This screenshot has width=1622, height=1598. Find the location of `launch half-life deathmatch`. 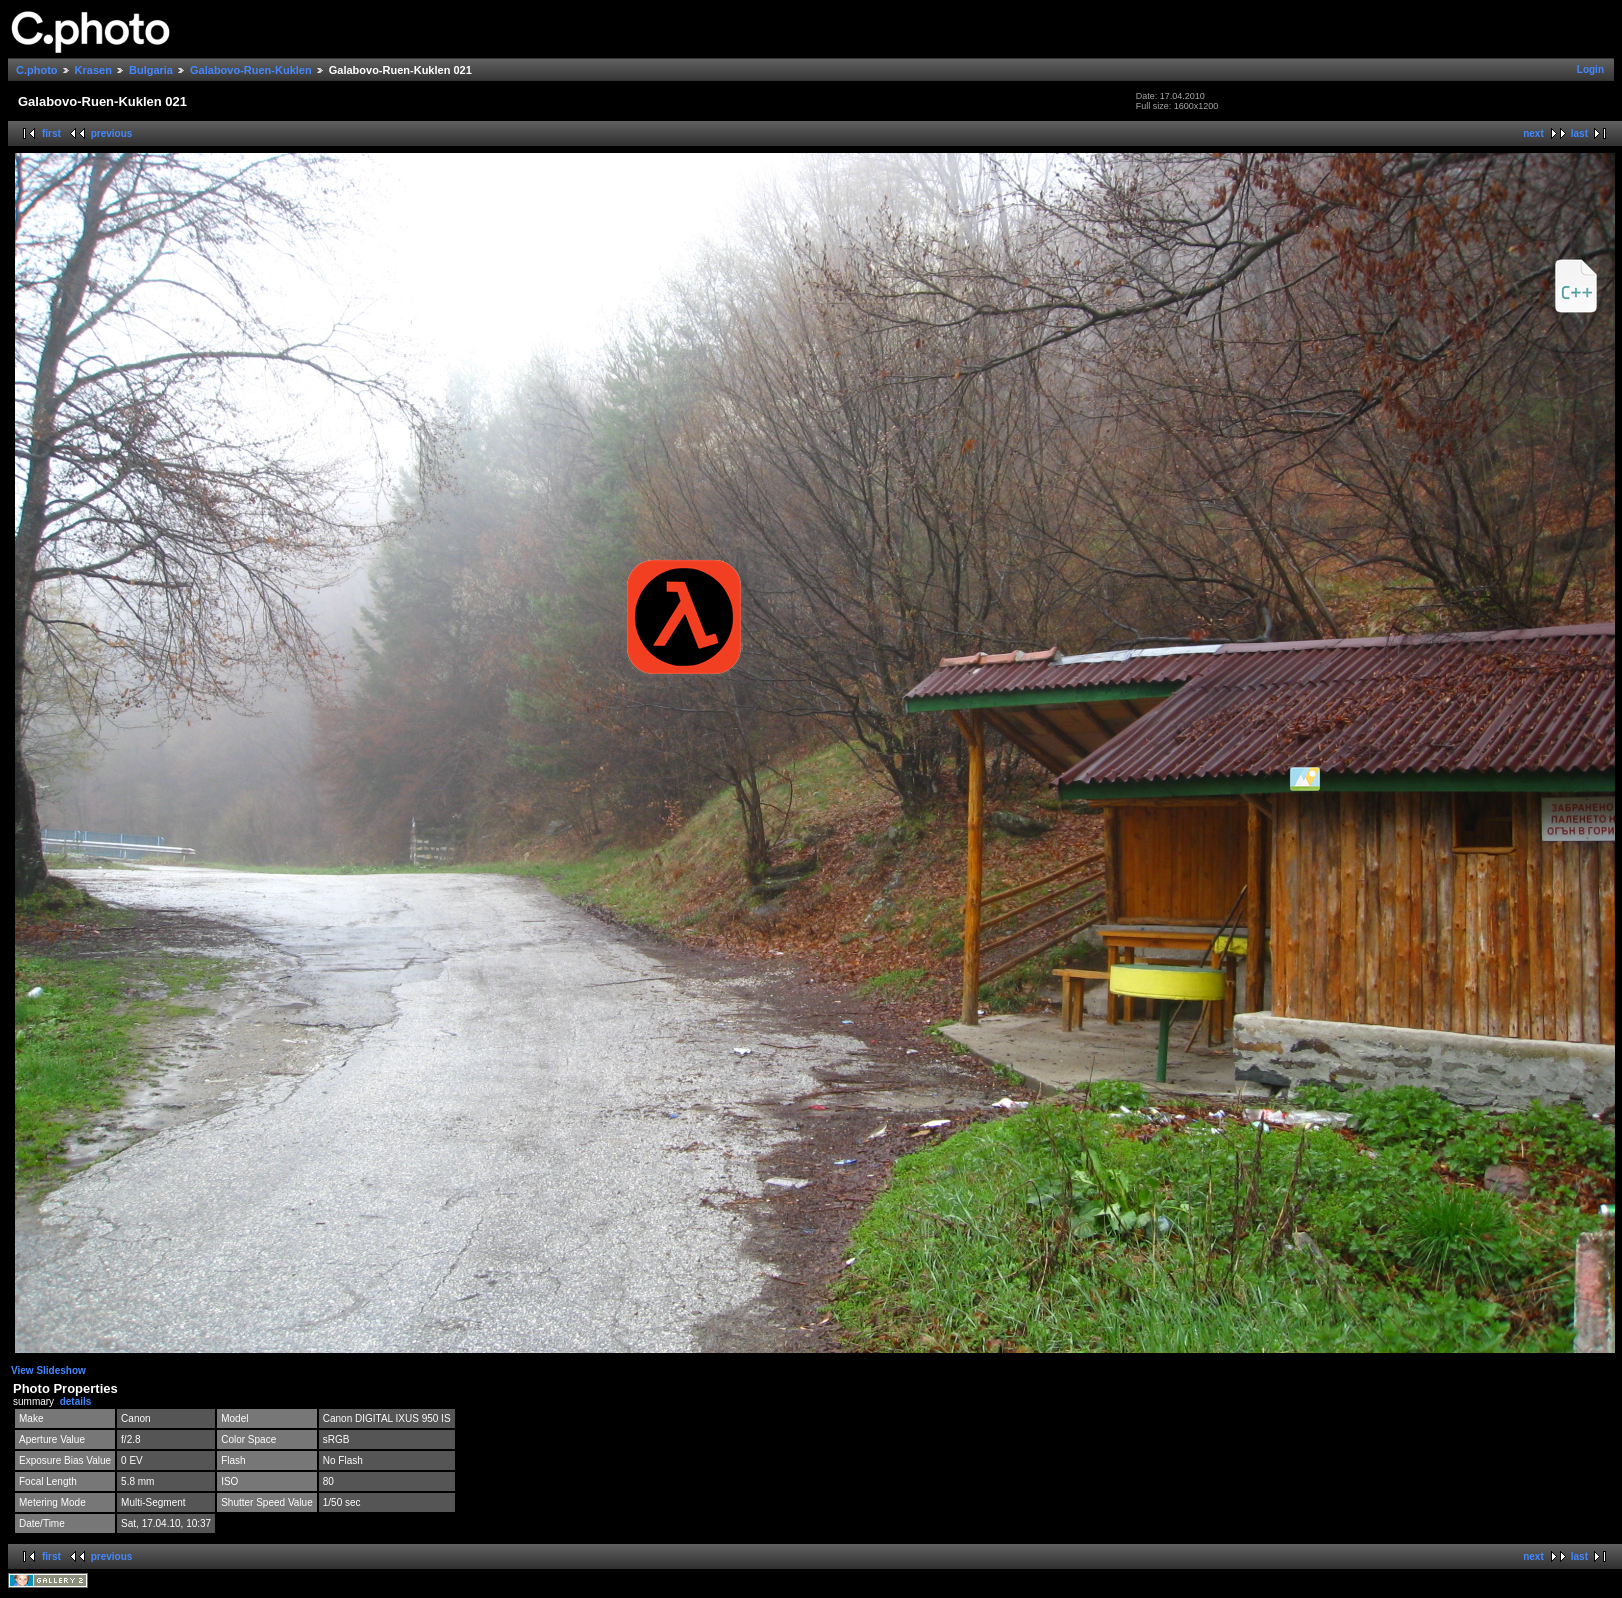

launch half-life deathmatch is located at coordinates (684, 617).